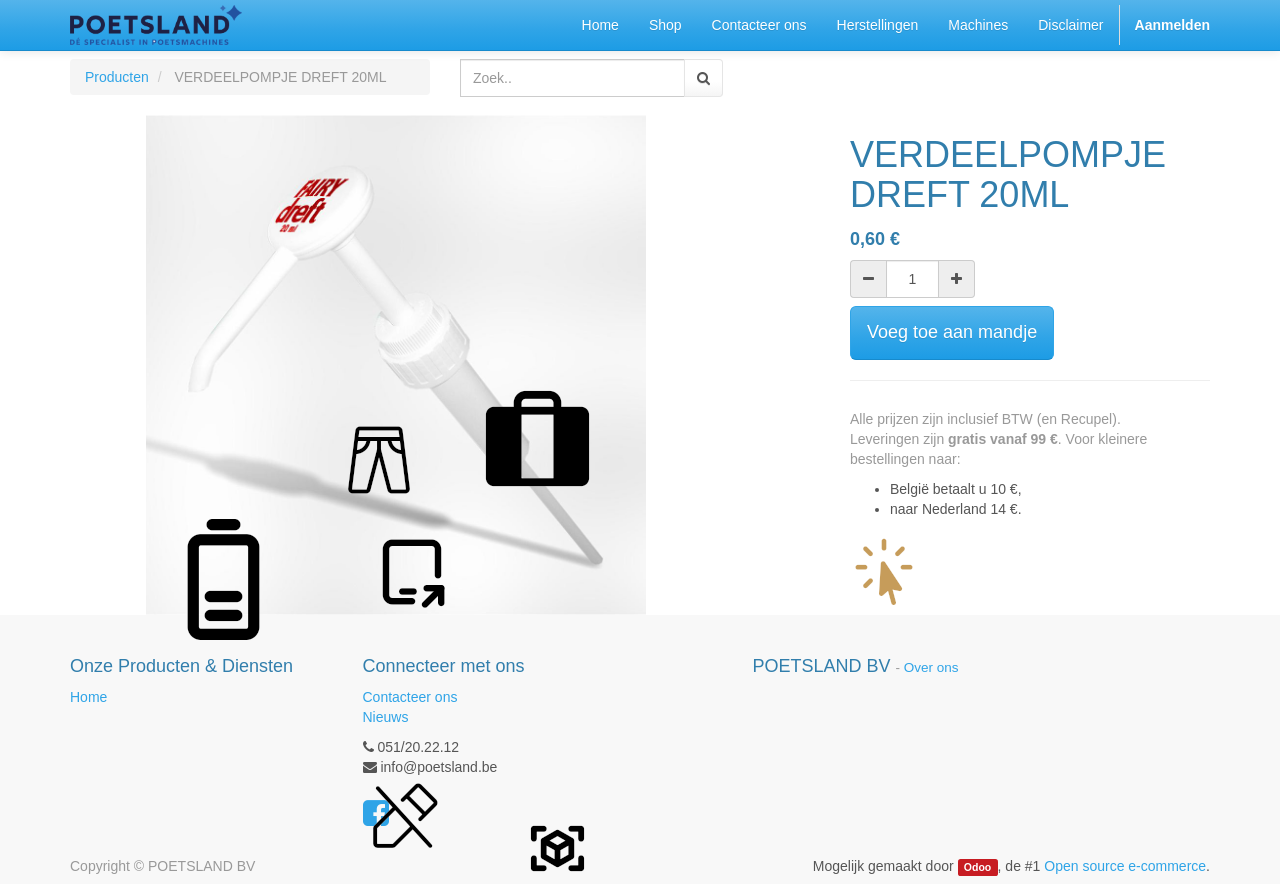 This screenshot has height=884, width=1280. What do you see at coordinates (379, 460) in the screenshot?
I see `browse pants or bottoms category` at bounding box center [379, 460].